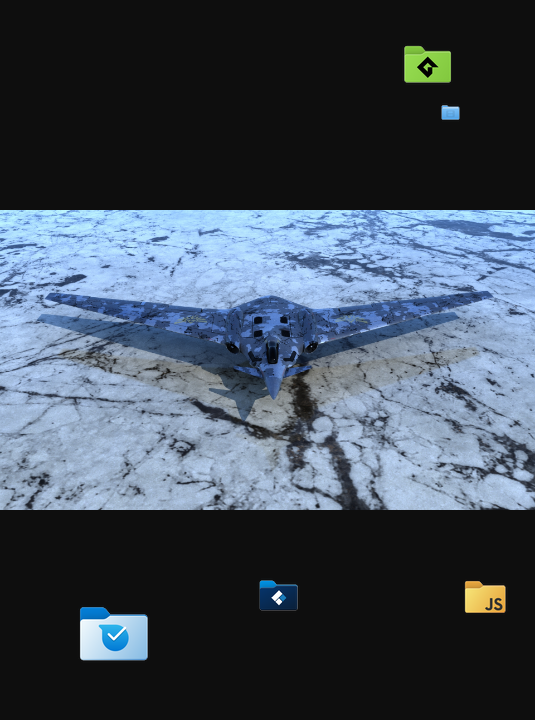 This screenshot has width=535, height=720. Describe the element at coordinates (485, 598) in the screenshot. I see `open javascript project folder` at that location.